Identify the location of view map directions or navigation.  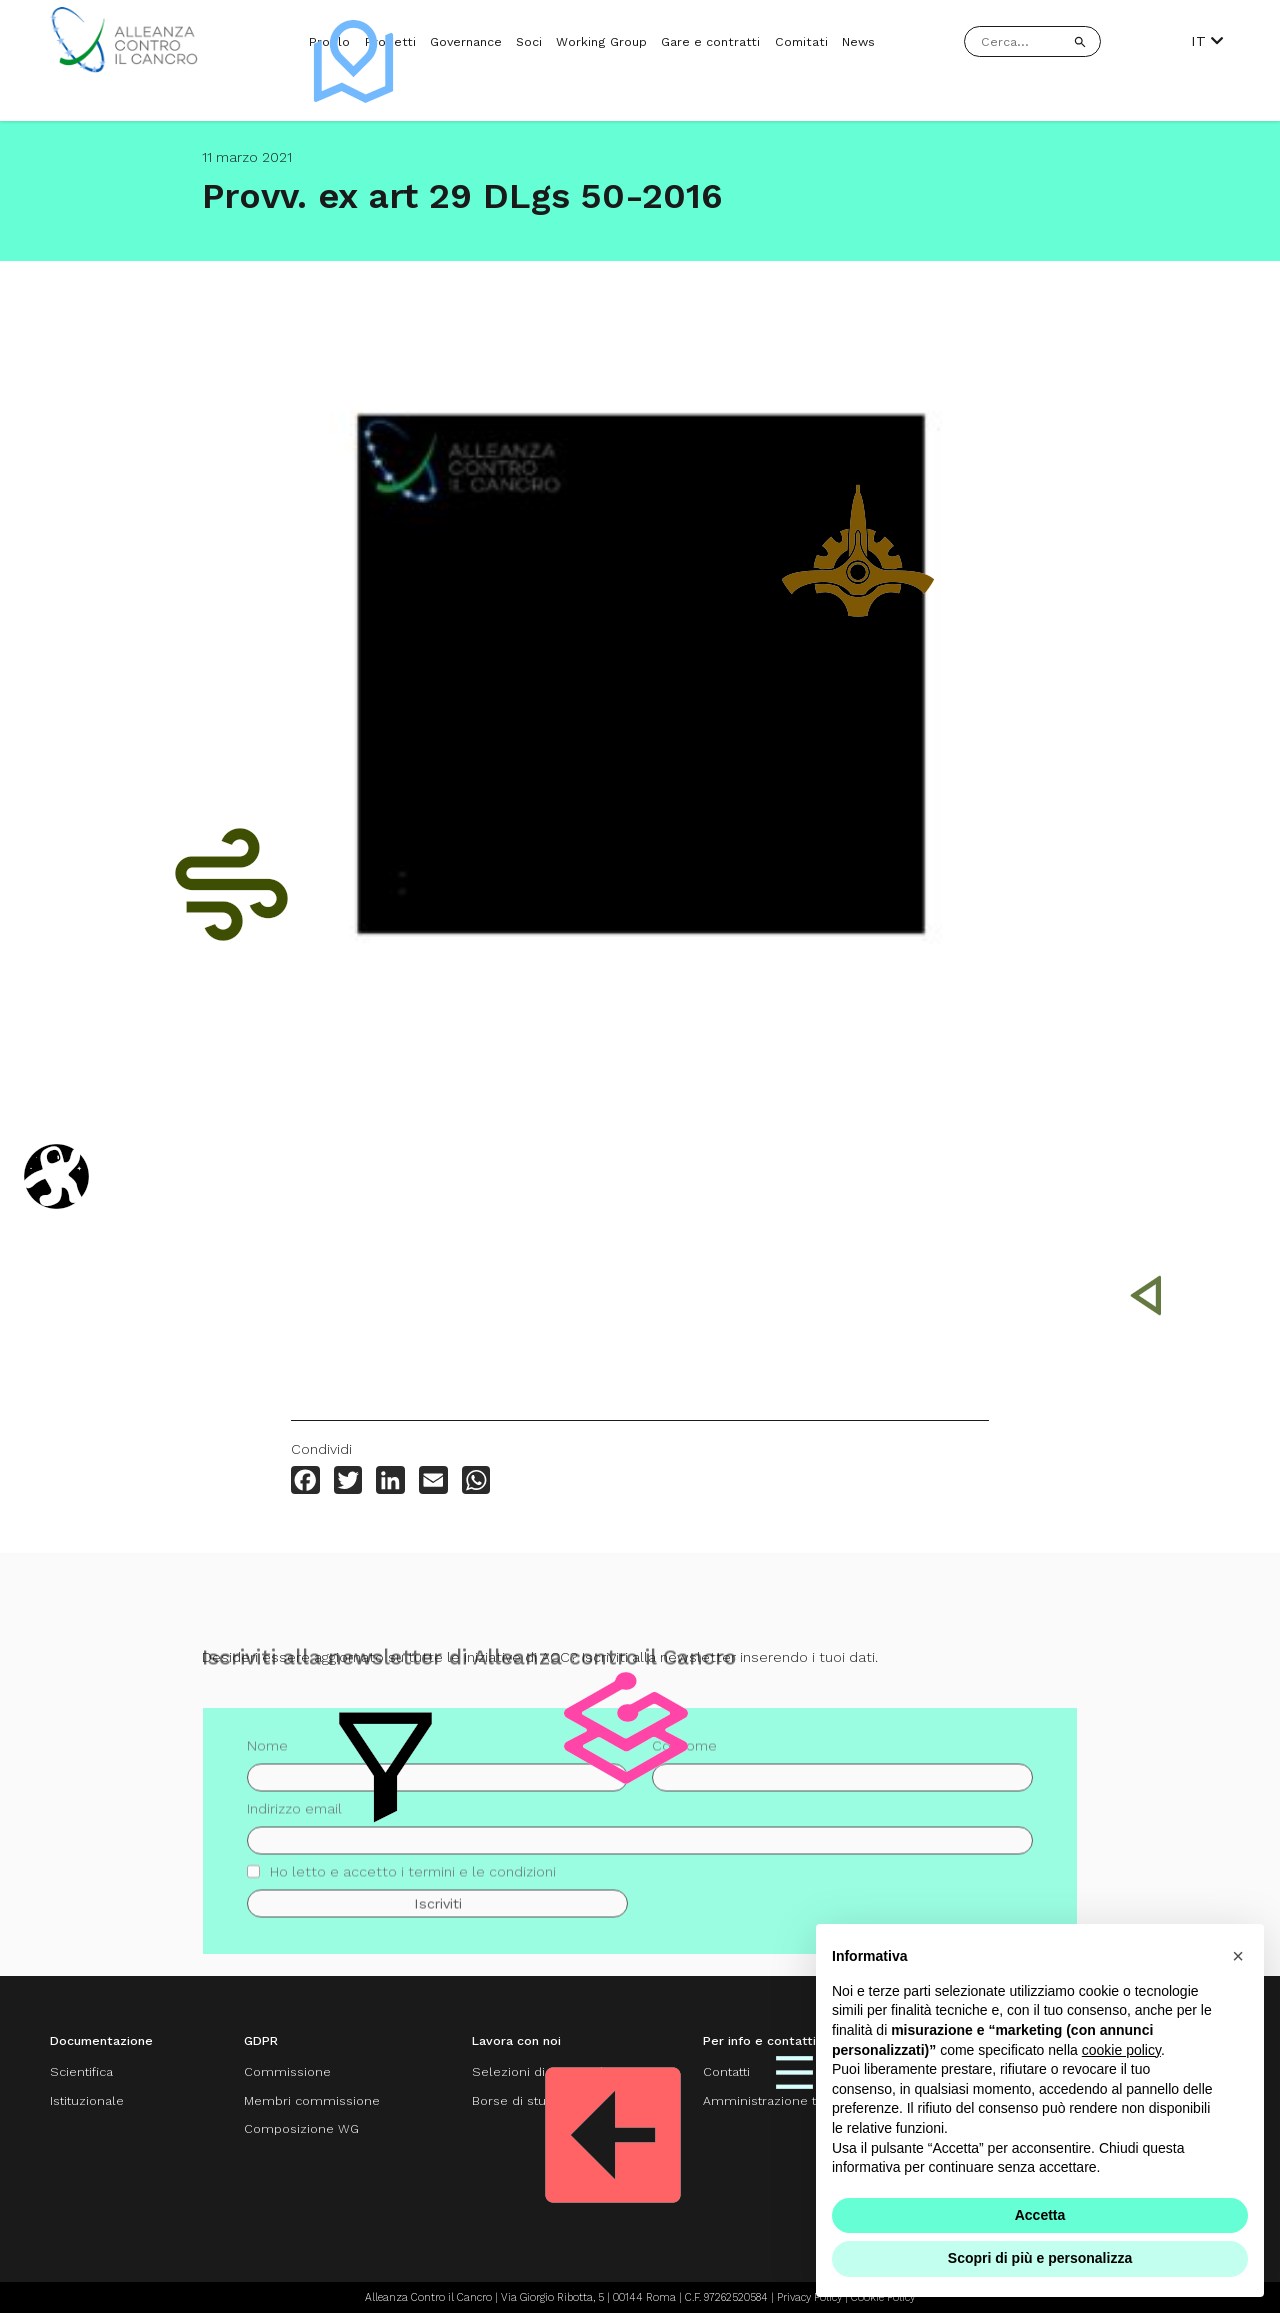
(353, 63).